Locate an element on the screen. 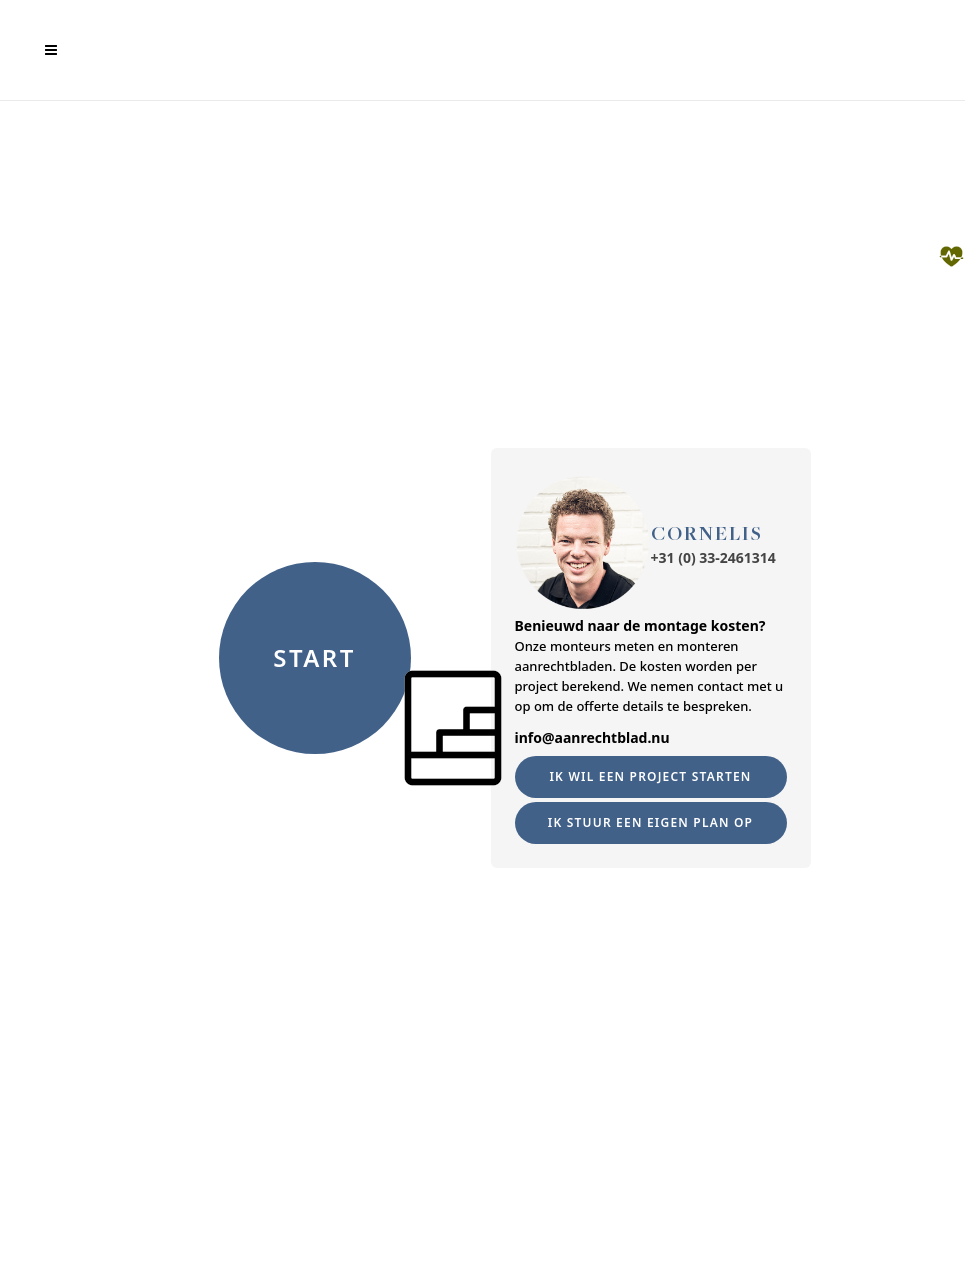 This screenshot has height=1272, width=965. indicates stairs or stairway access is located at coordinates (453, 728).